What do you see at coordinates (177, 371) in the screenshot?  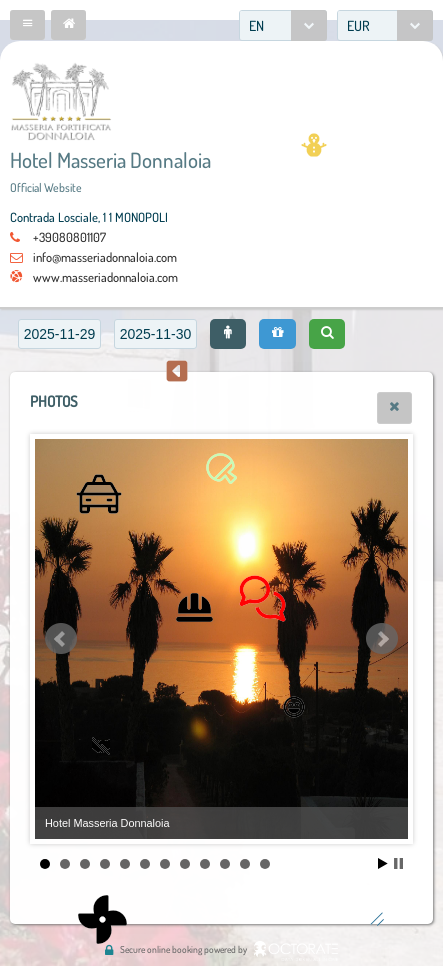 I see `navigate to the previous item or screen` at bounding box center [177, 371].